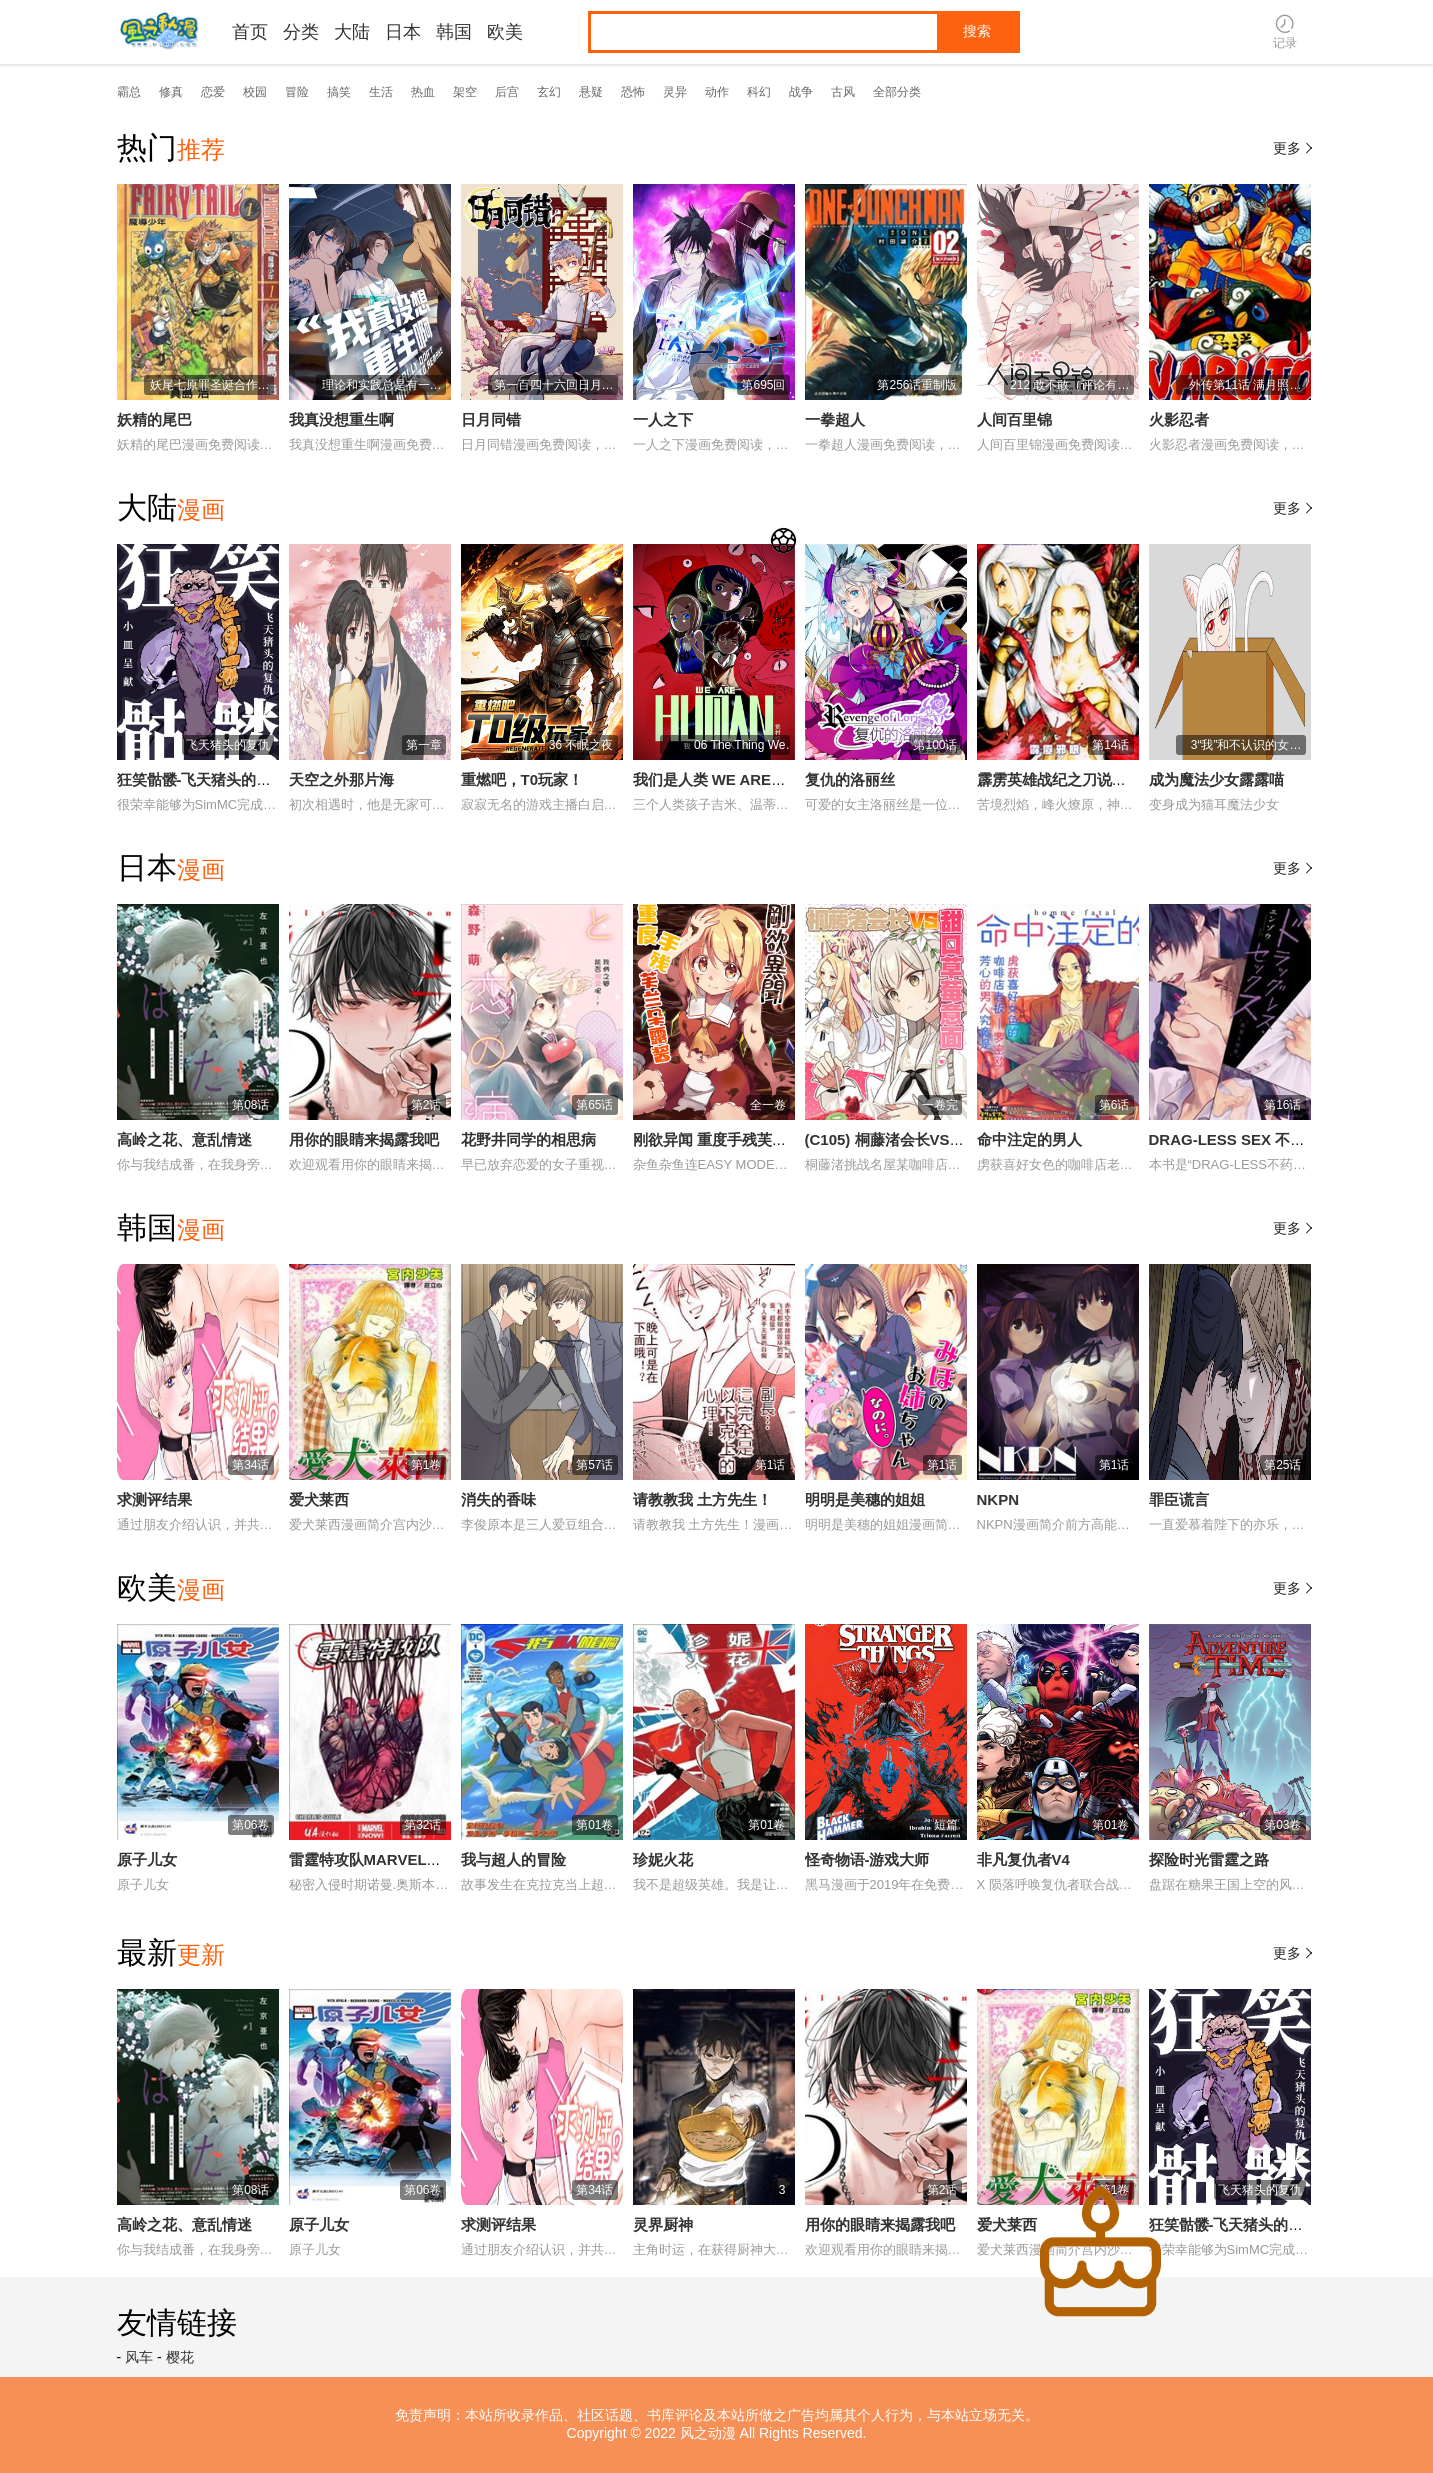  I want to click on access soccer or football content, so click(783, 540).